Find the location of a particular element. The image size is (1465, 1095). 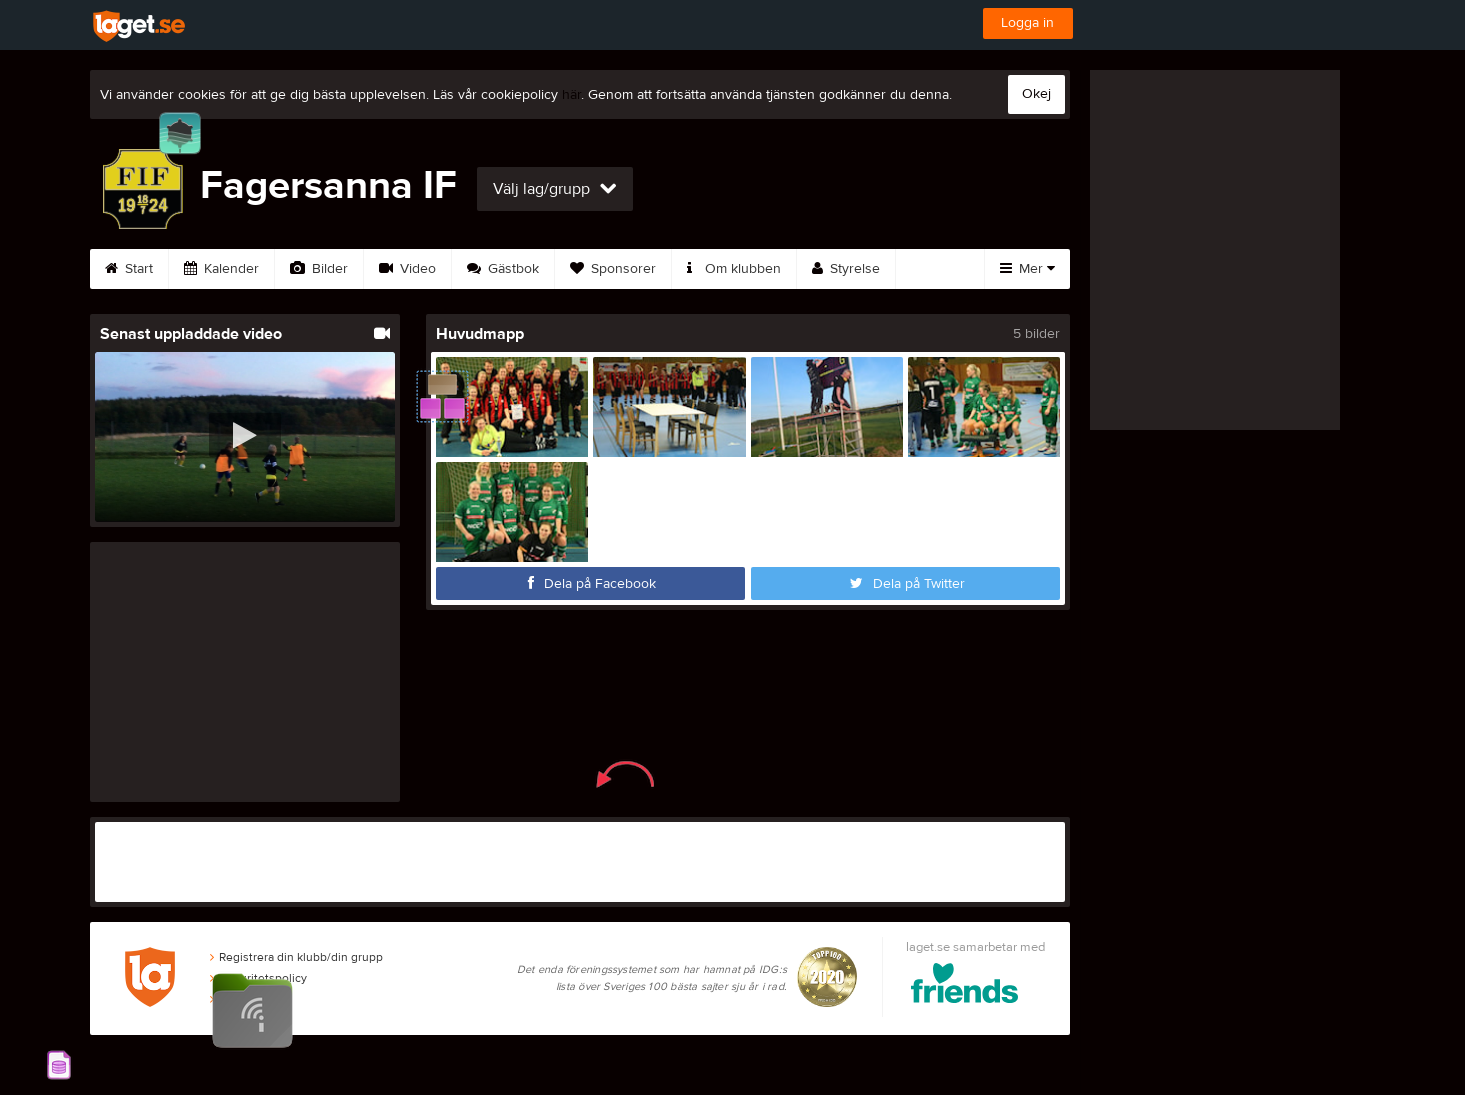

libreoffice base database file is located at coordinates (59, 1065).